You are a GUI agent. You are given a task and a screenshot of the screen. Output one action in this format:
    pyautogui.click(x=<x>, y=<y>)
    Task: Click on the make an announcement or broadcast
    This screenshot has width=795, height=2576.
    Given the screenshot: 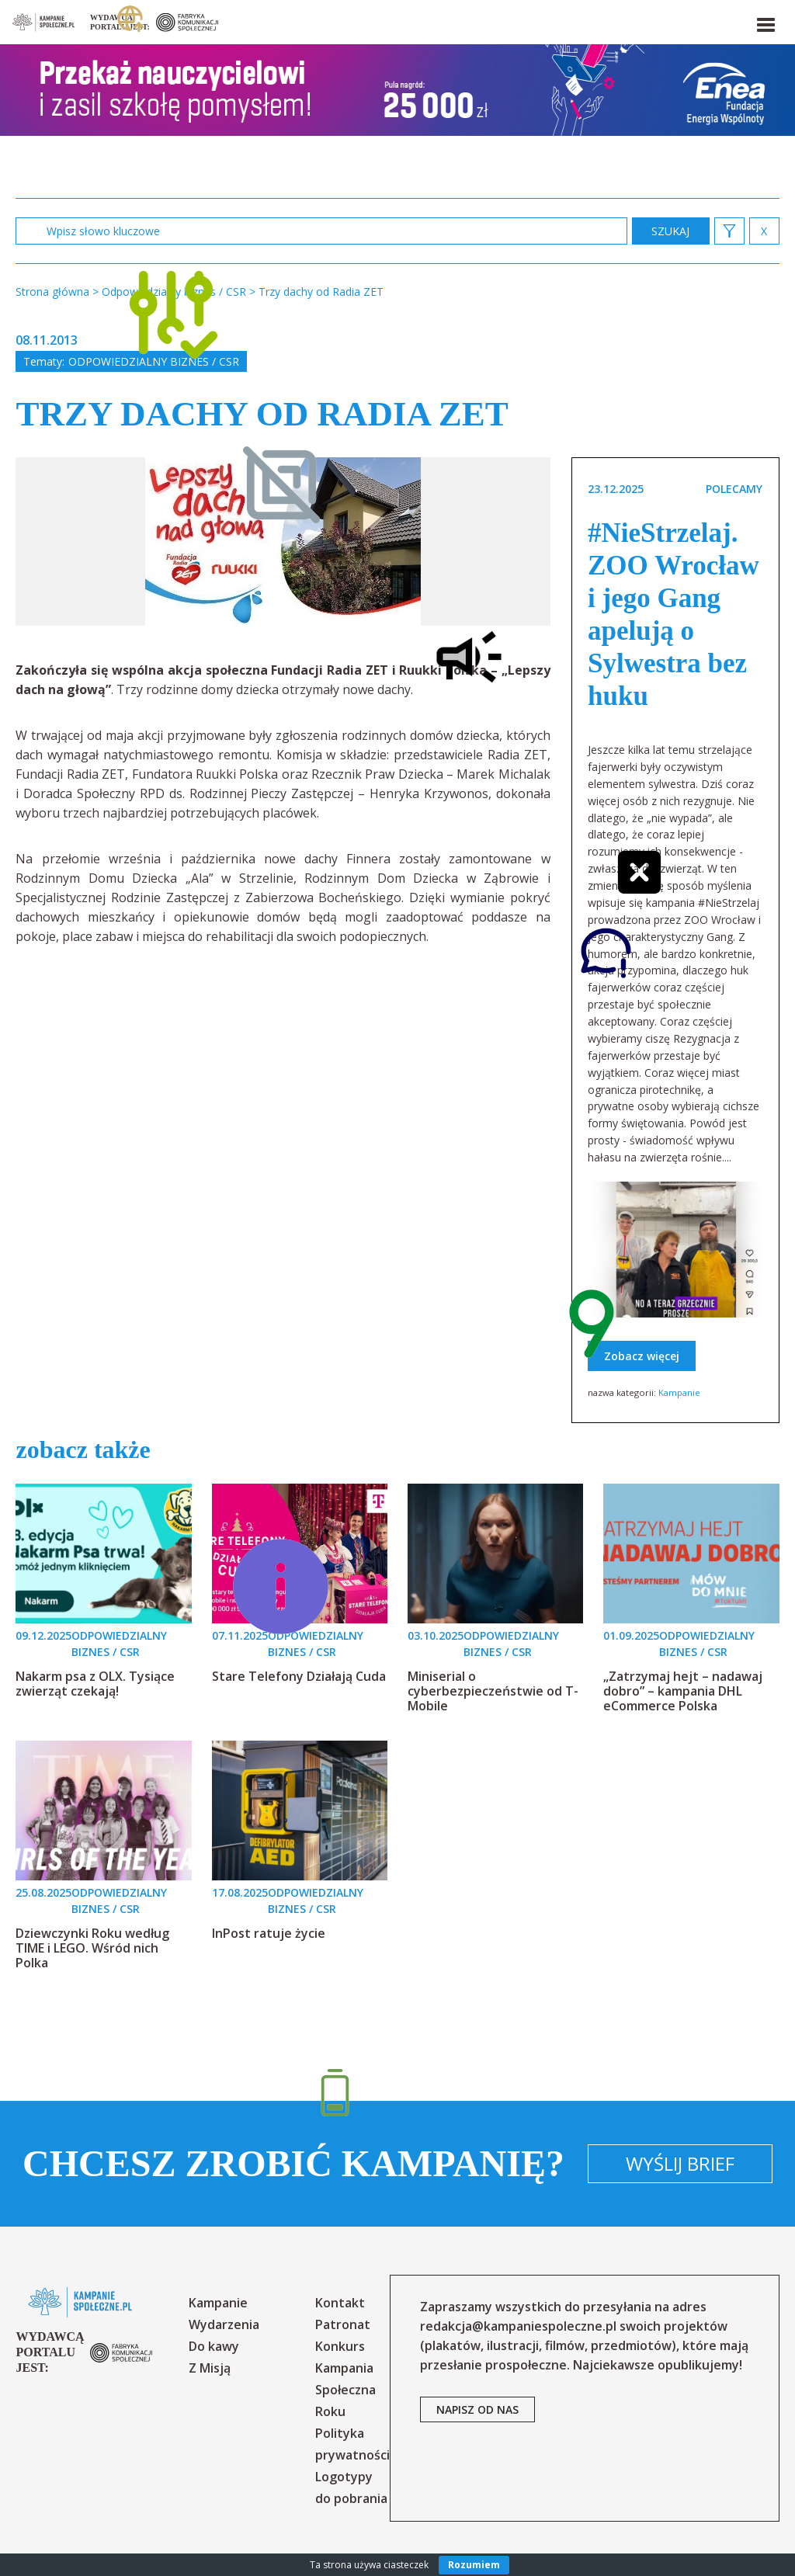 What is the action you would take?
    pyautogui.click(x=469, y=657)
    